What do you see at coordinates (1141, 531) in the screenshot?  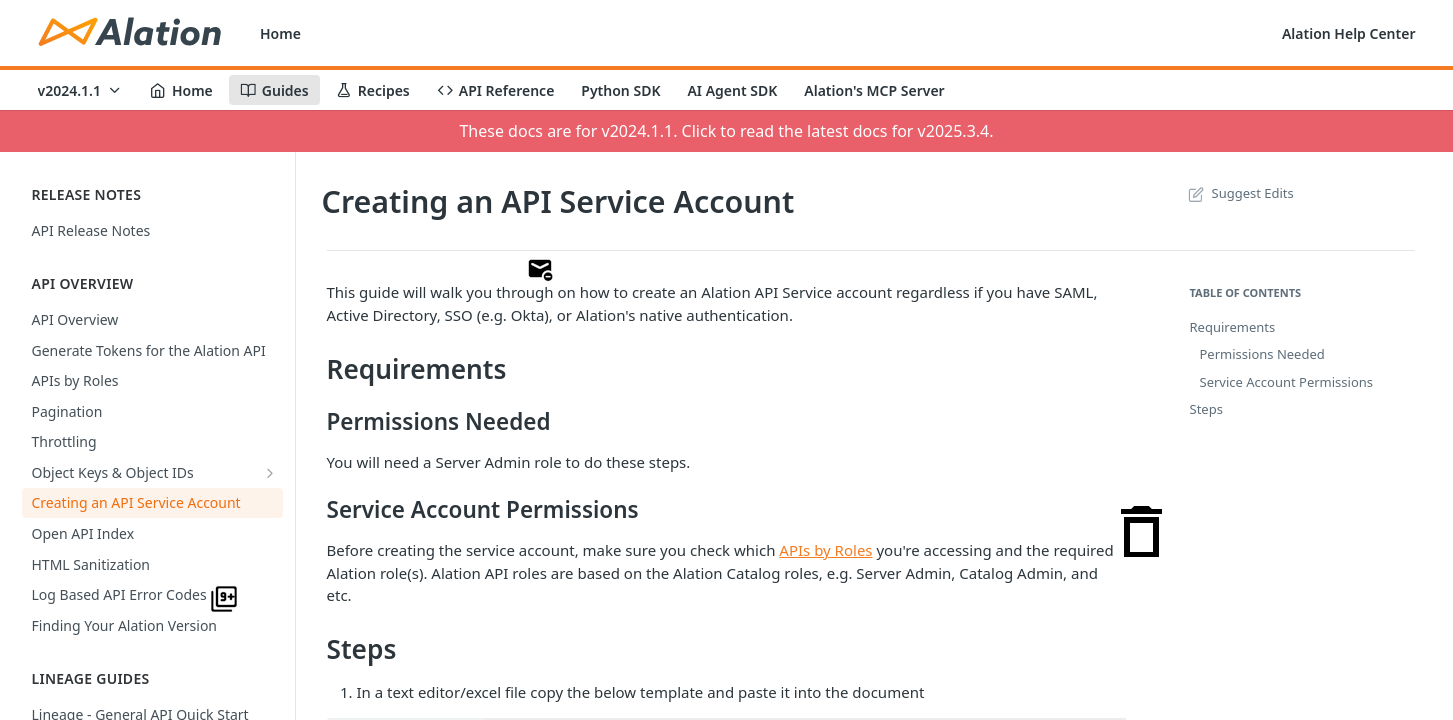 I see `delete an item` at bounding box center [1141, 531].